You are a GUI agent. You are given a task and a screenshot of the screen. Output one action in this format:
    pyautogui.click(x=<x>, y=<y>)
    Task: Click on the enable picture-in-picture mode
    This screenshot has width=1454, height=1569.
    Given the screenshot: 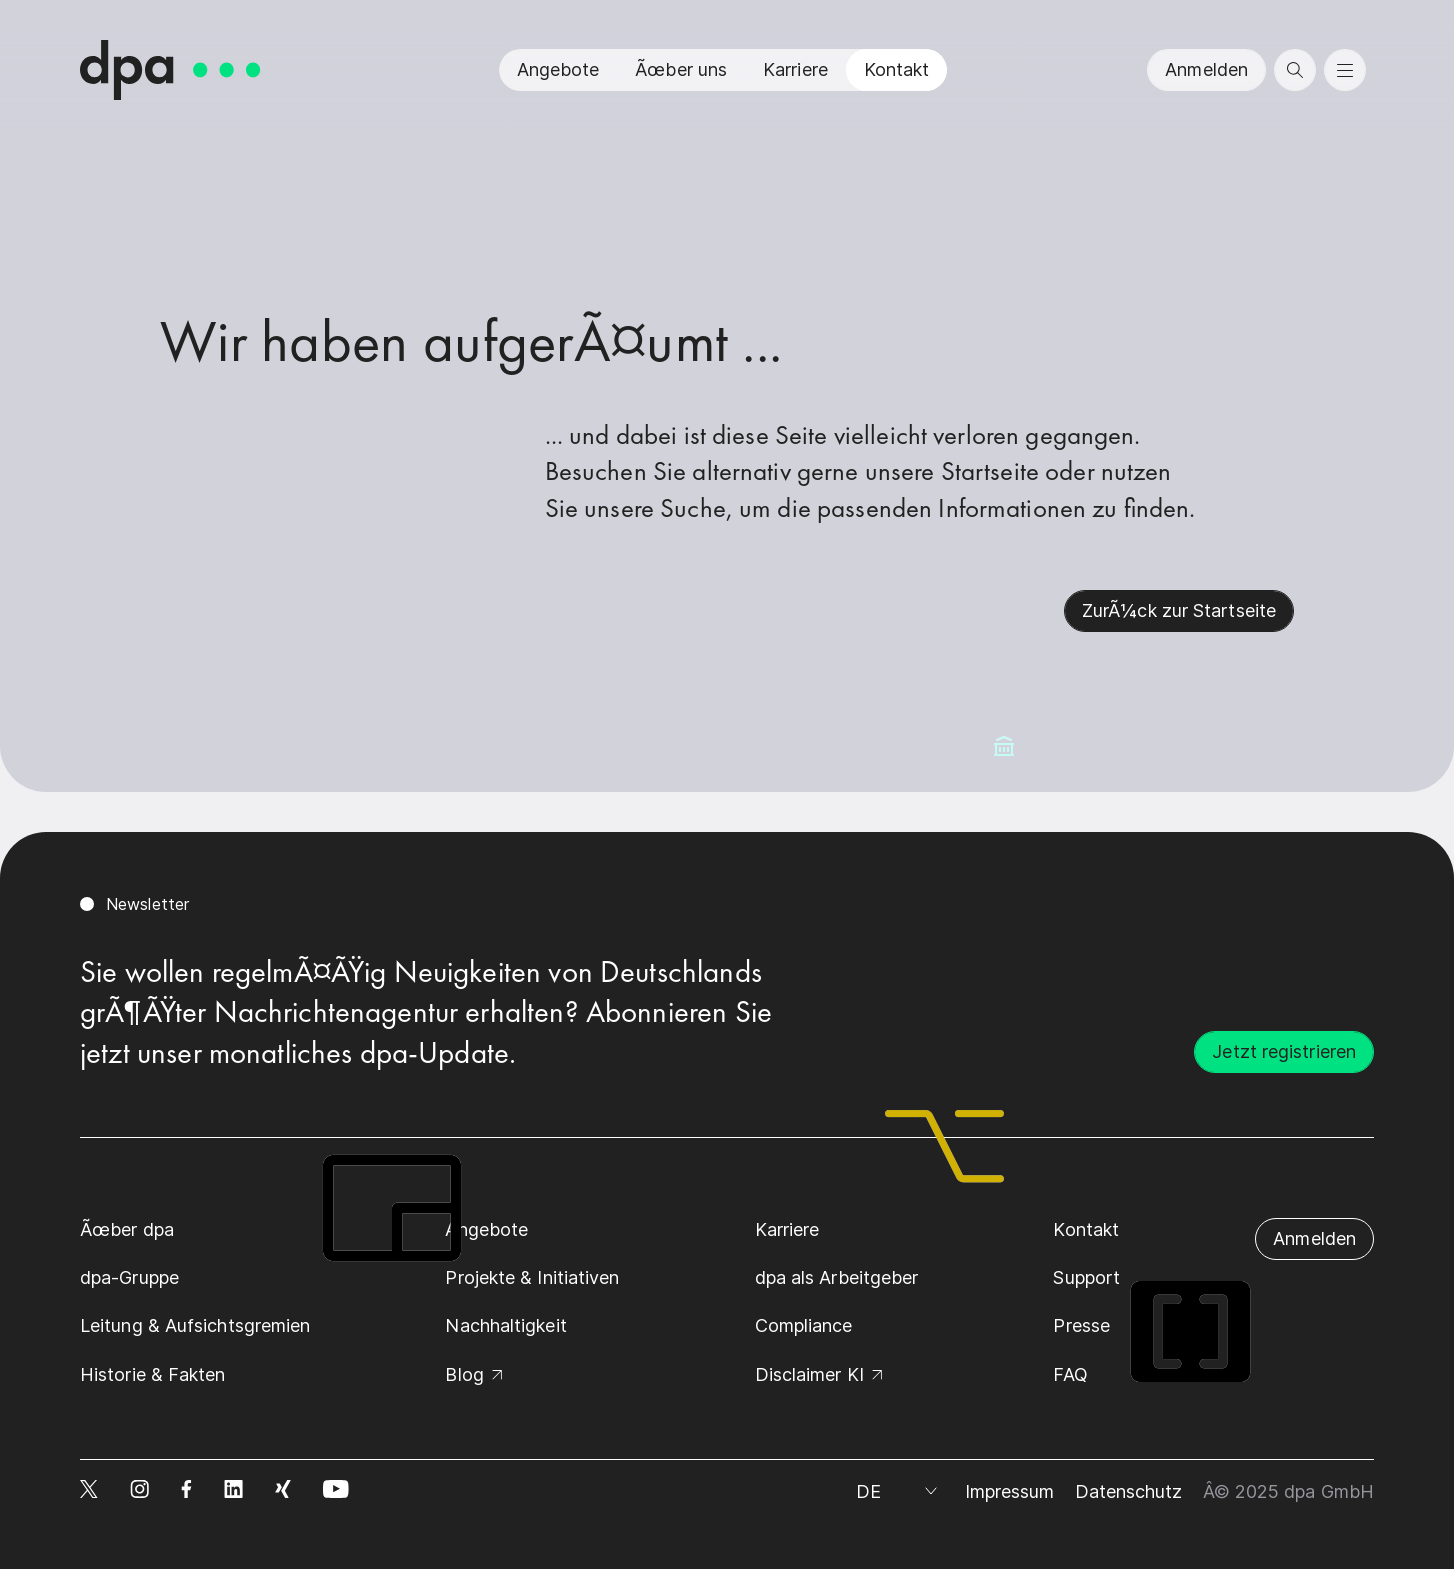 What is the action you would take?
    pyautogui.click(x=392, y=1208)
    